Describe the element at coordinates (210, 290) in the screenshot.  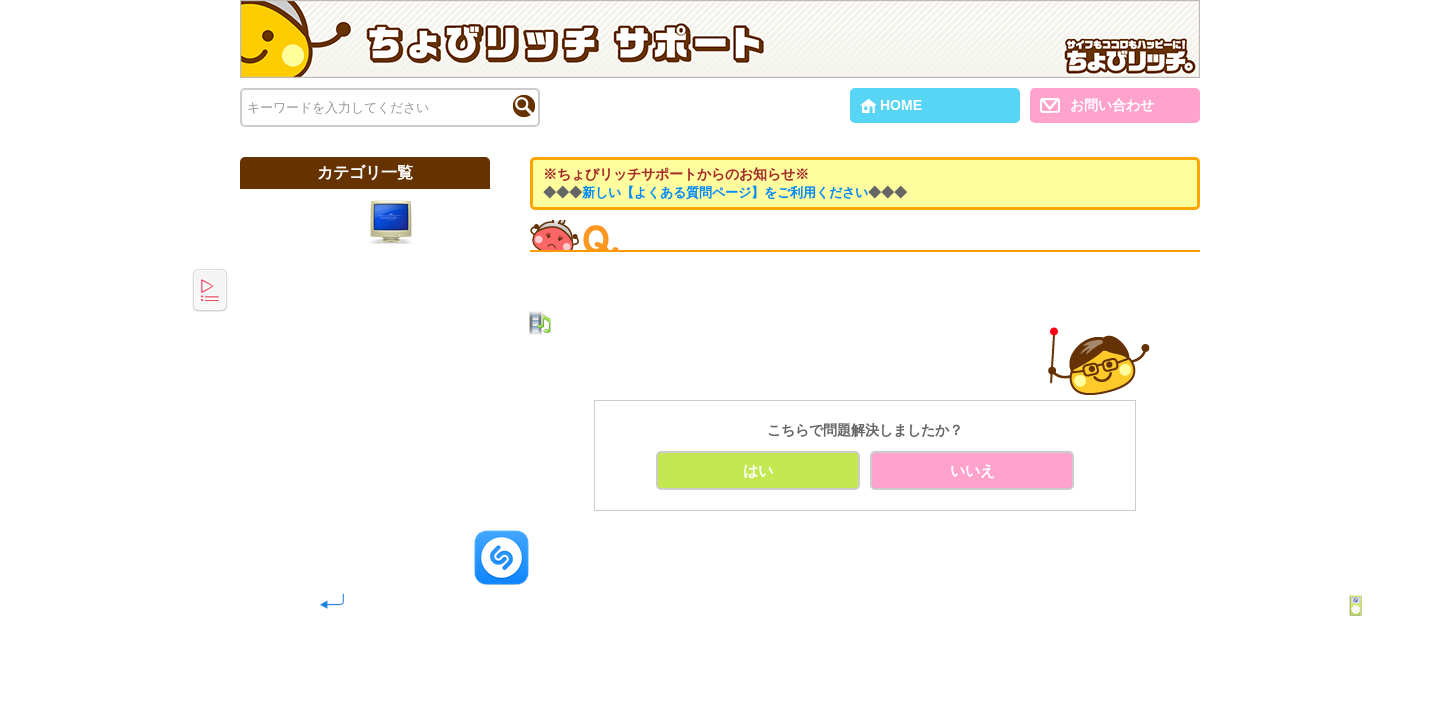
I see `an mp3 playlist file` at that location.